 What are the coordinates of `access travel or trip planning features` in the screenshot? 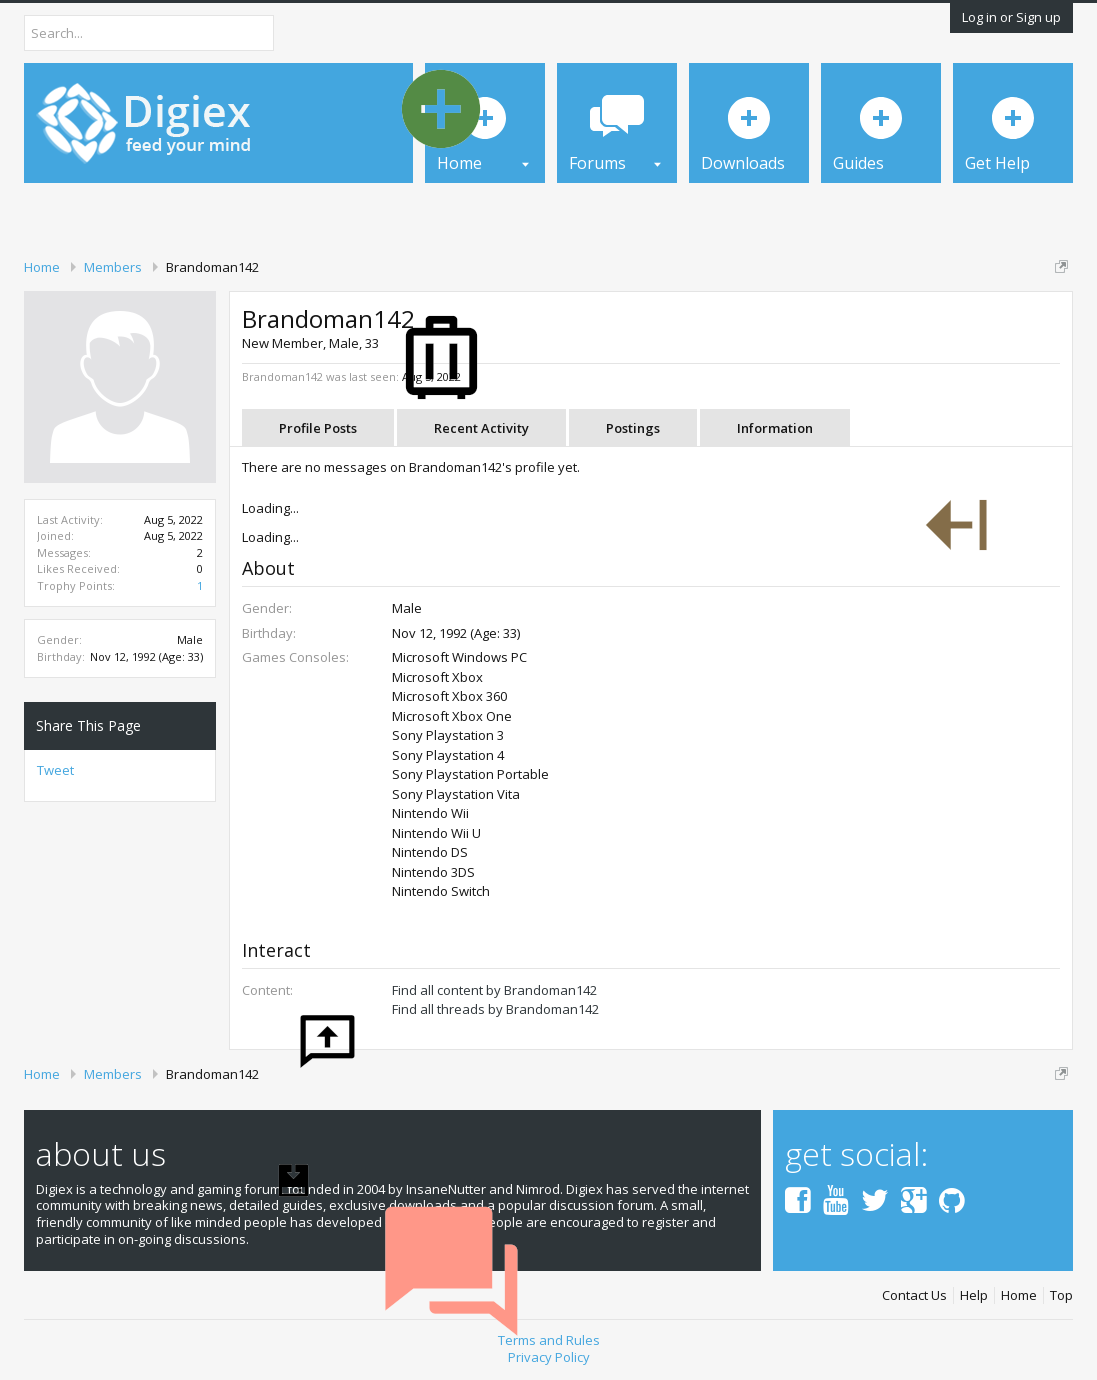 It's located at (441, 355).